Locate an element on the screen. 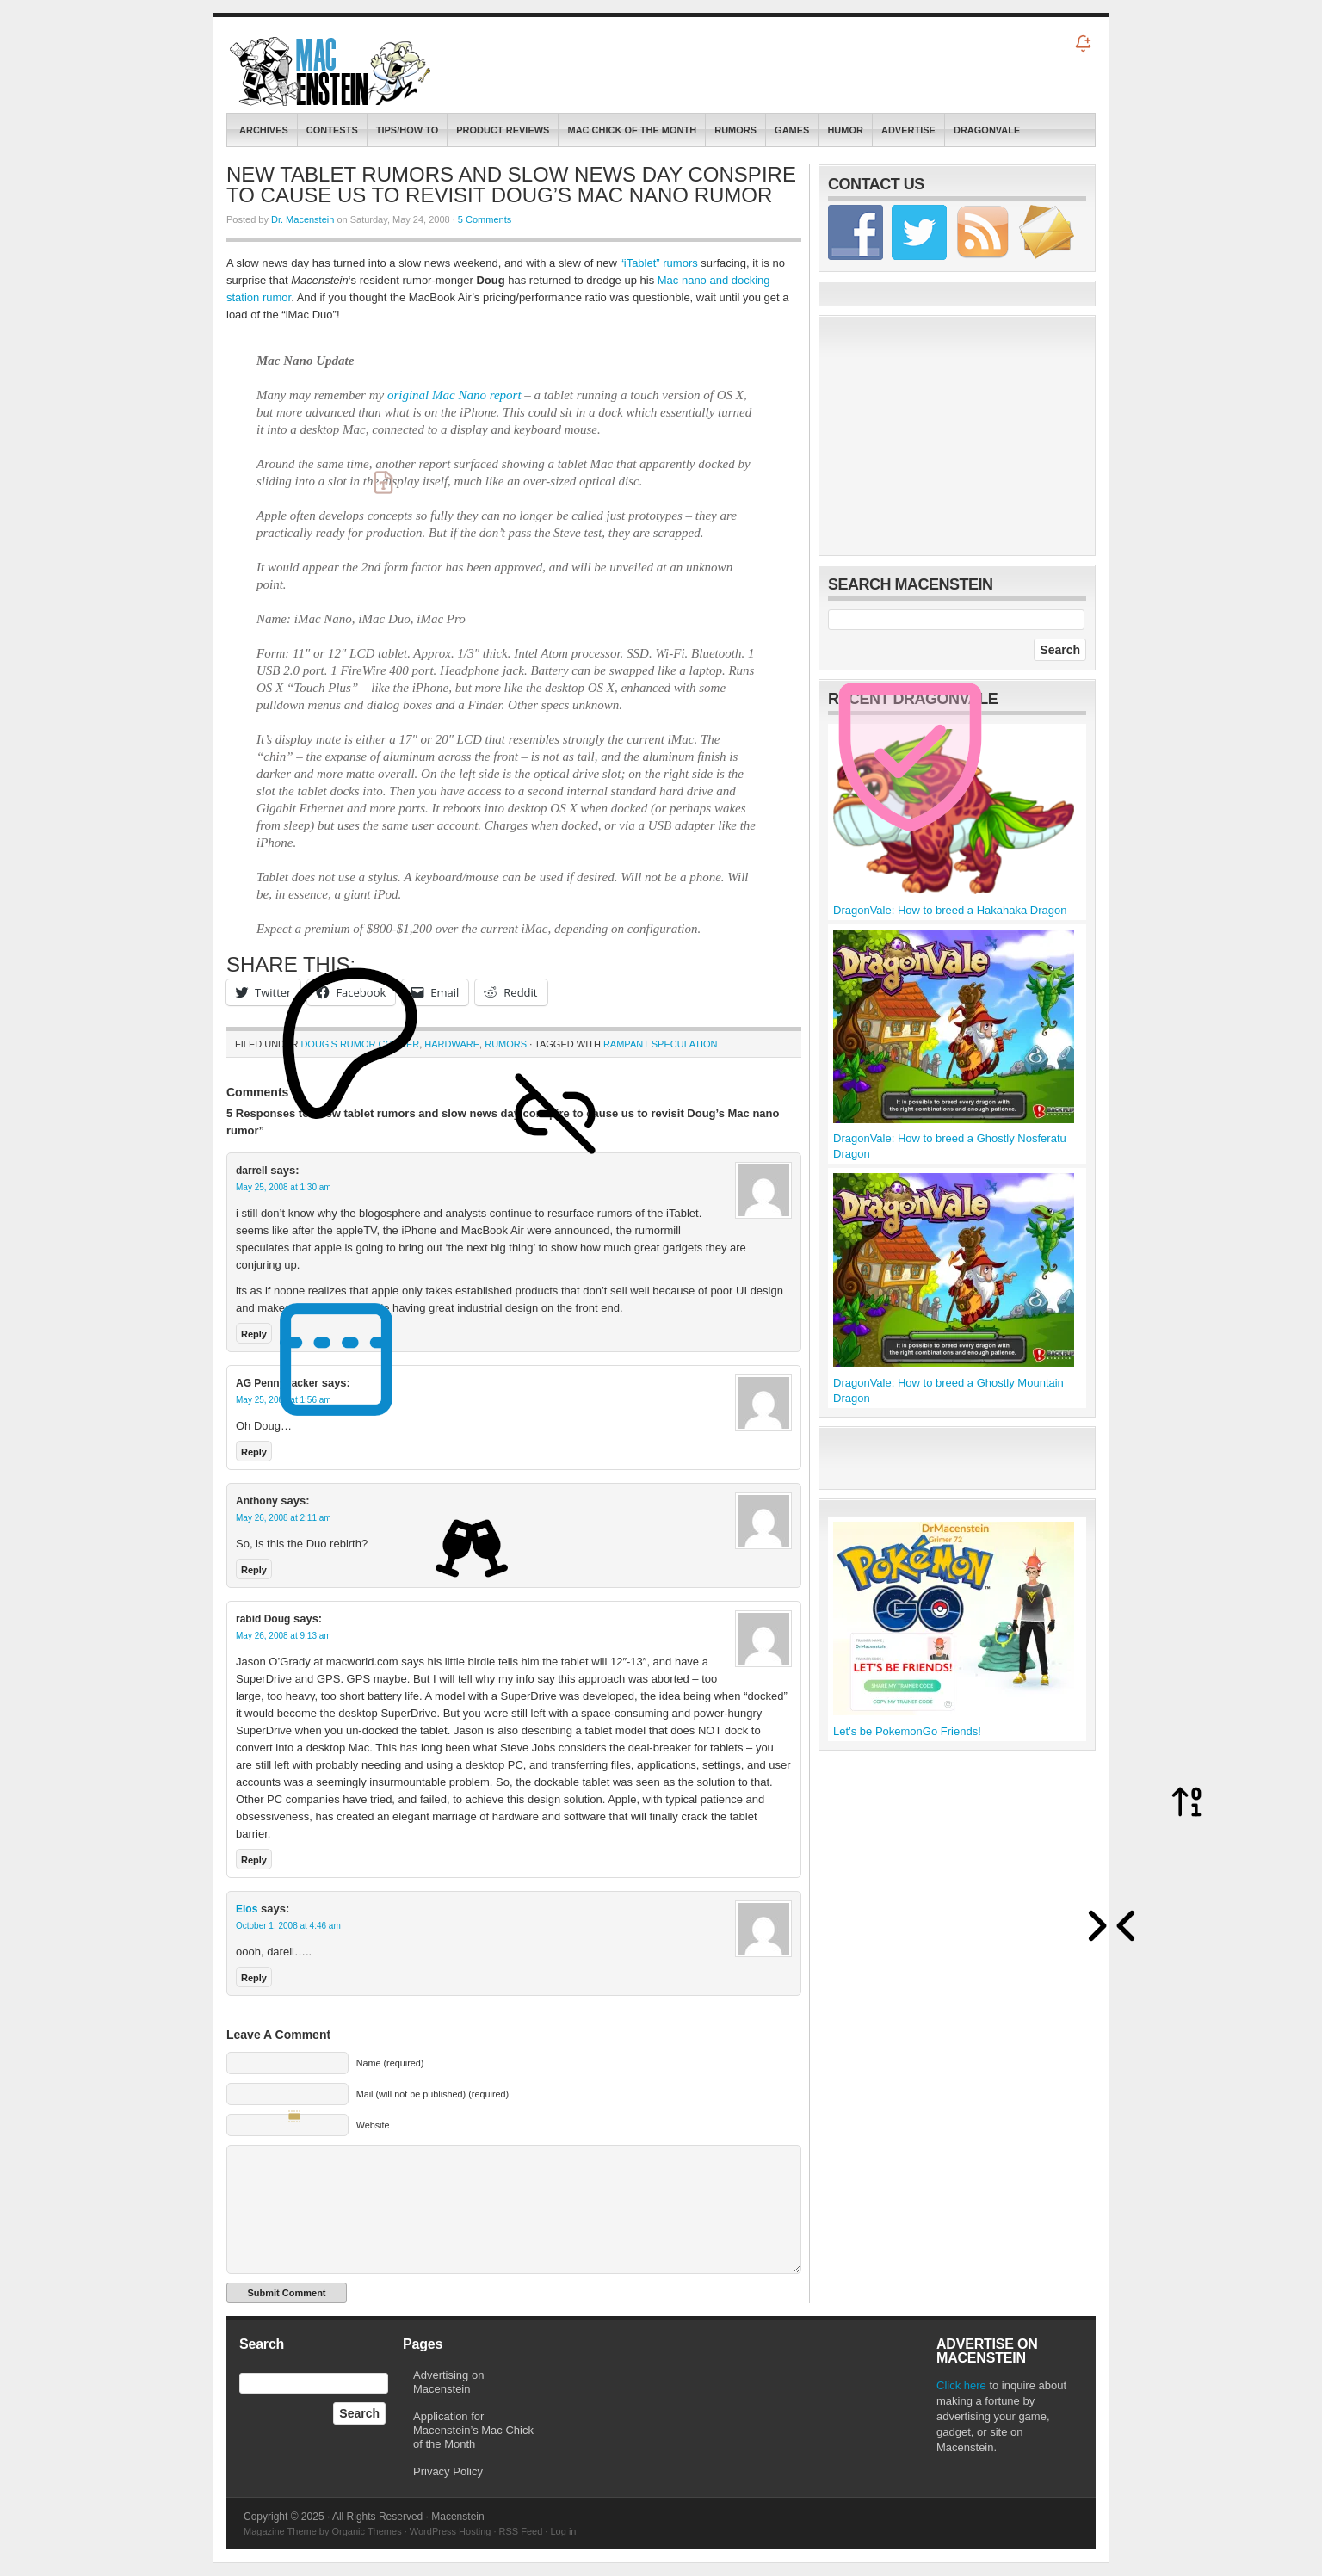  celebrate an achievement or milestone is located at coordinates (472, 1548).